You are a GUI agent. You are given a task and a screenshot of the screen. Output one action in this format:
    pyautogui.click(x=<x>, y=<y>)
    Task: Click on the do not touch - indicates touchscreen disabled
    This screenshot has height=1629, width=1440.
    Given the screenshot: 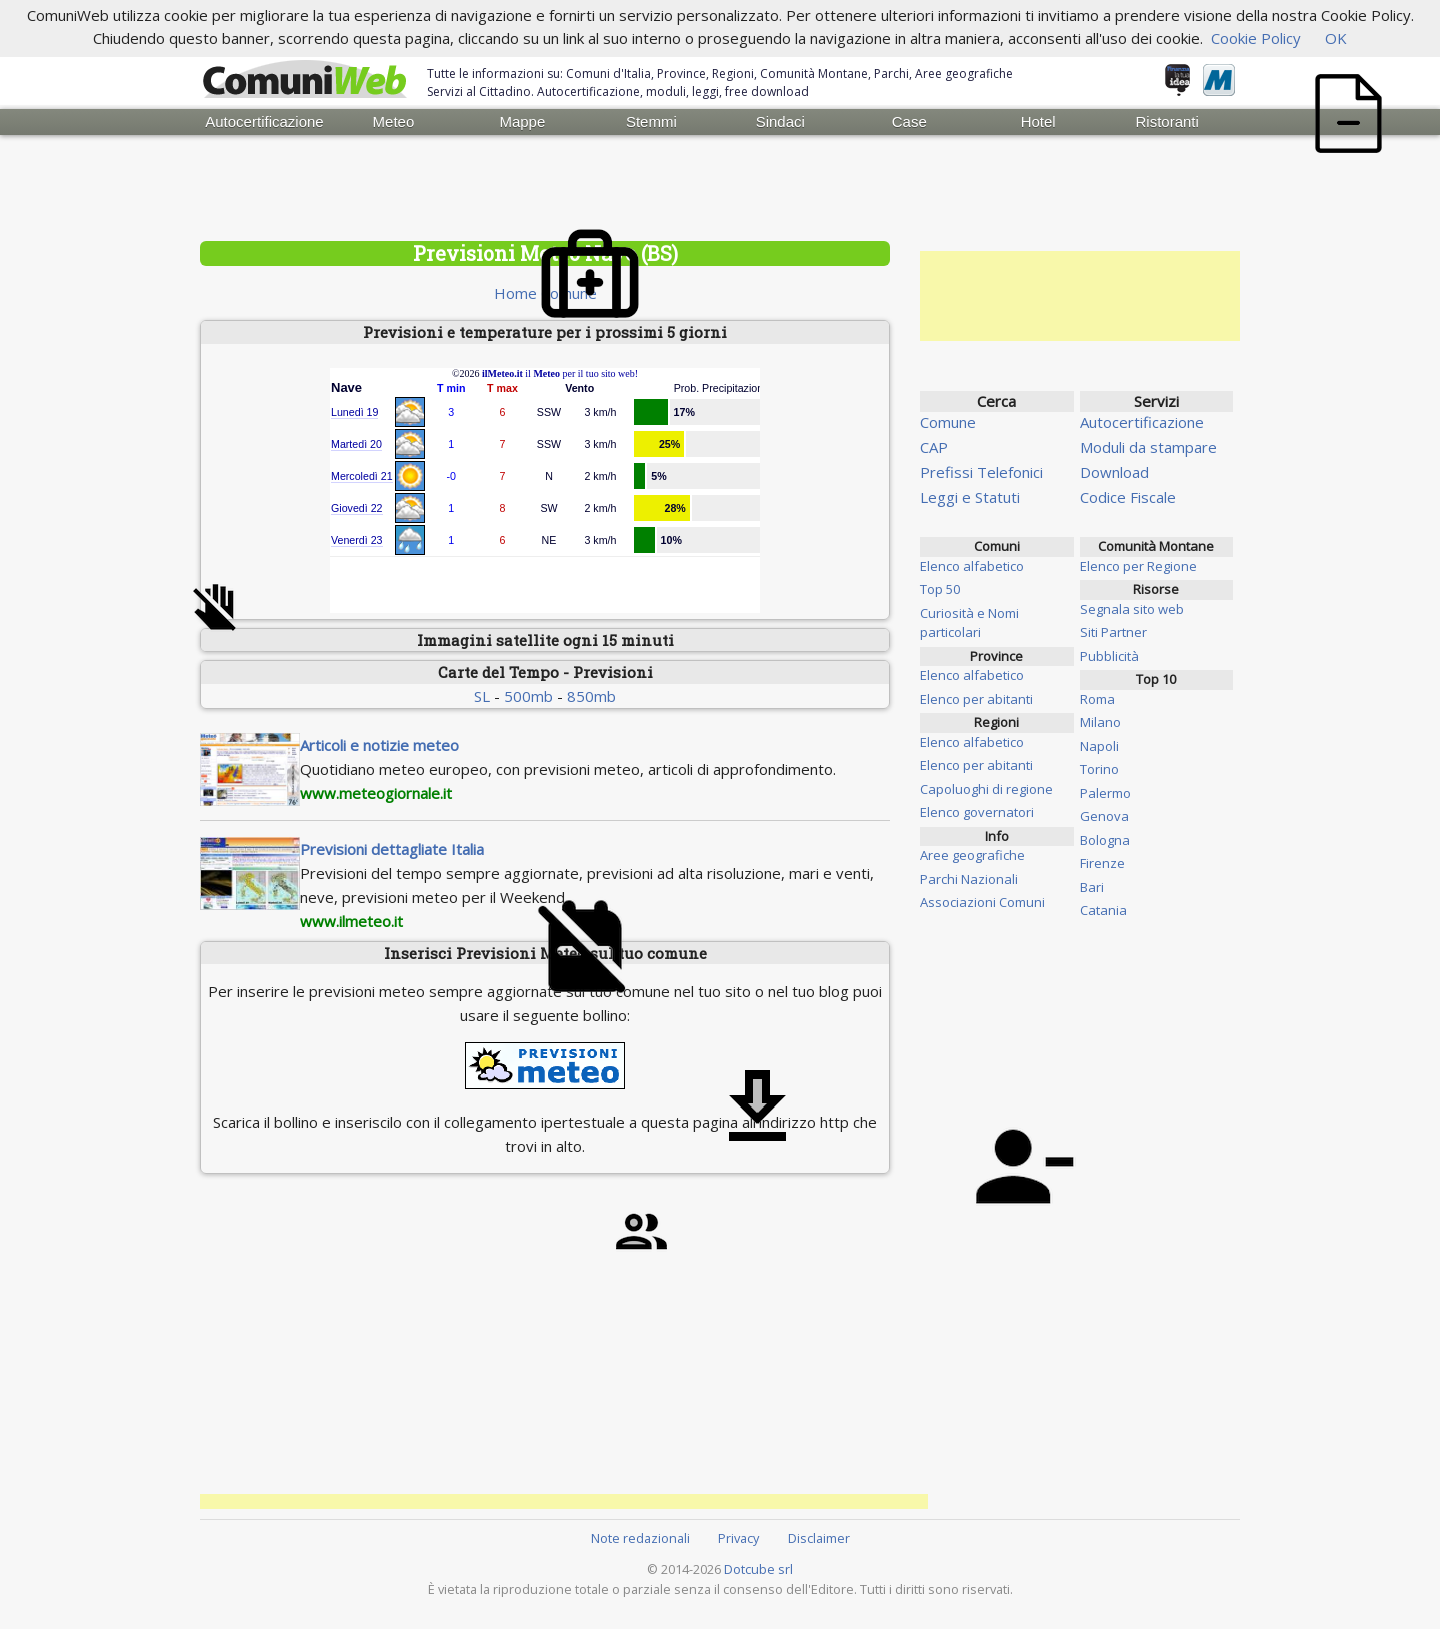 What is the action you would take?
    pyautogui.click(x=216, y=608)
    